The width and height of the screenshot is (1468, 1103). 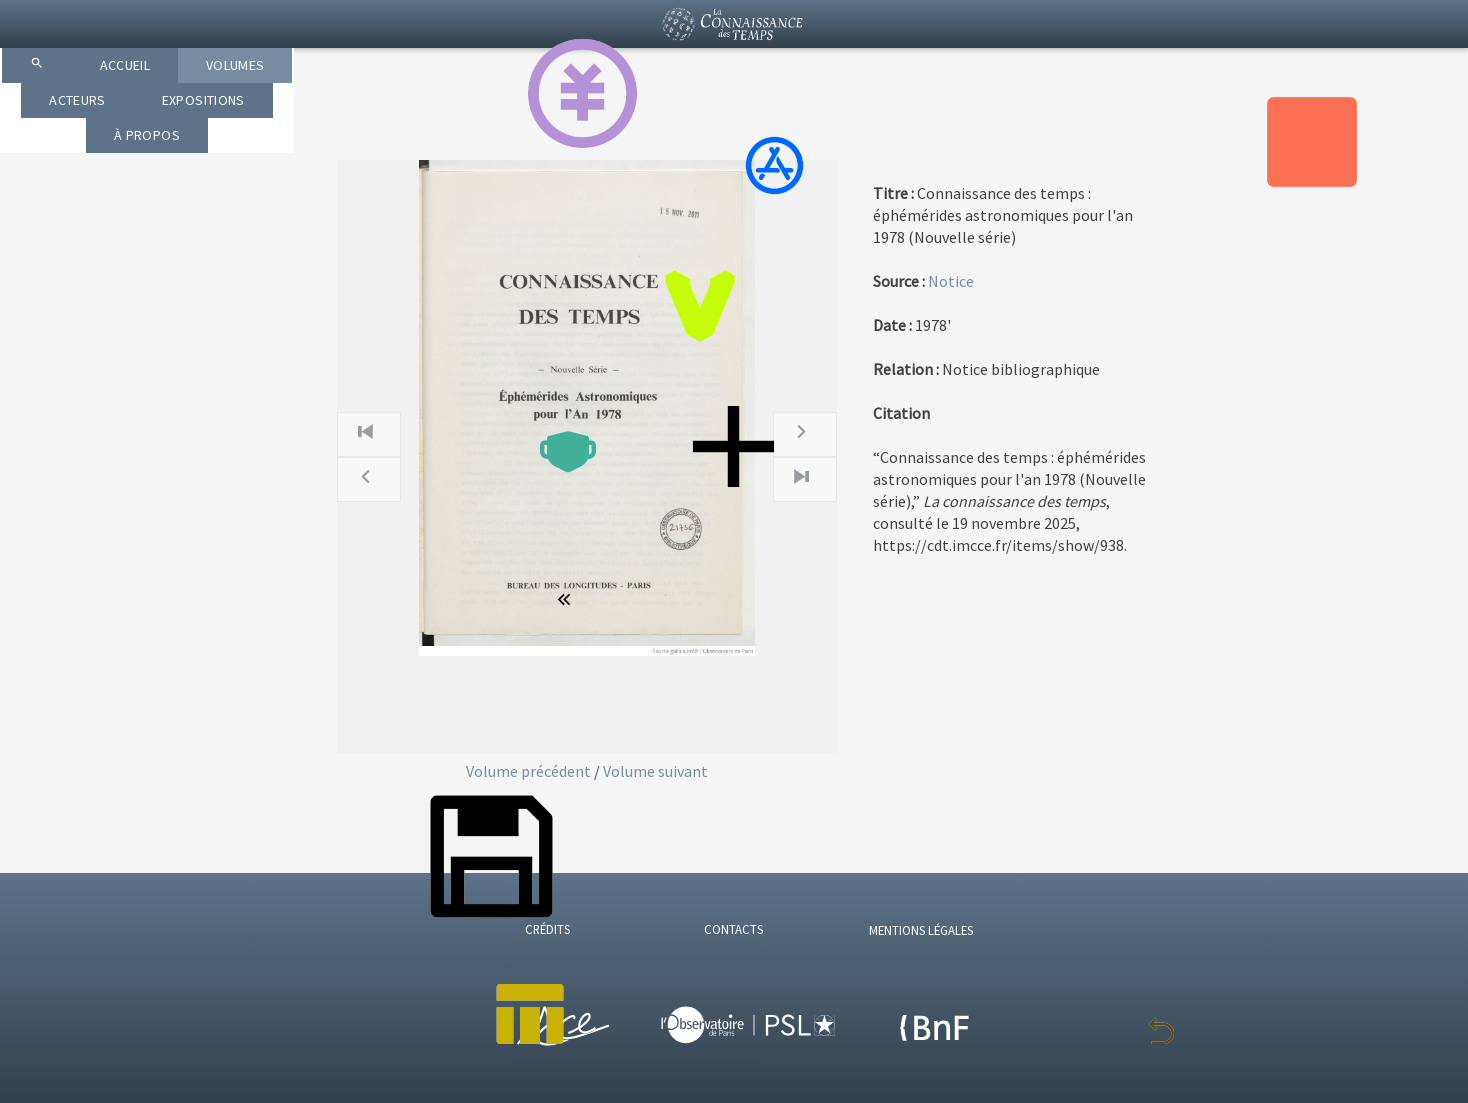 What do you see at coordinates (733, 446) in the screenshot?
I see `add a new item` at bounding box center [733, 446].